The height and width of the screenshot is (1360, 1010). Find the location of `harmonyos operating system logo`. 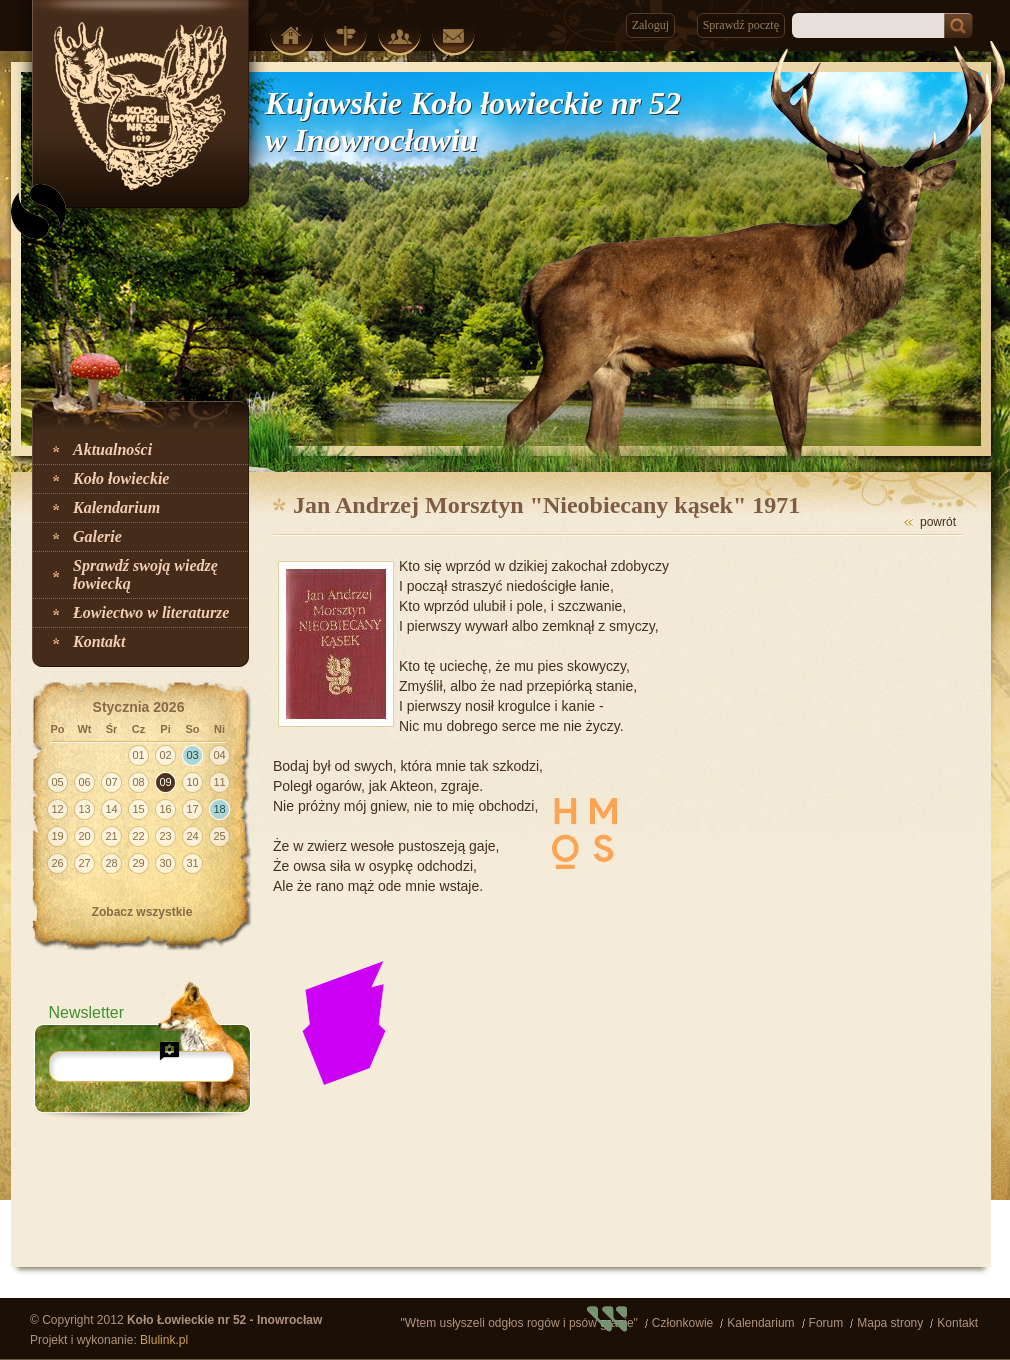

harmonyos operating system logo is located at coordinates (584, 833).